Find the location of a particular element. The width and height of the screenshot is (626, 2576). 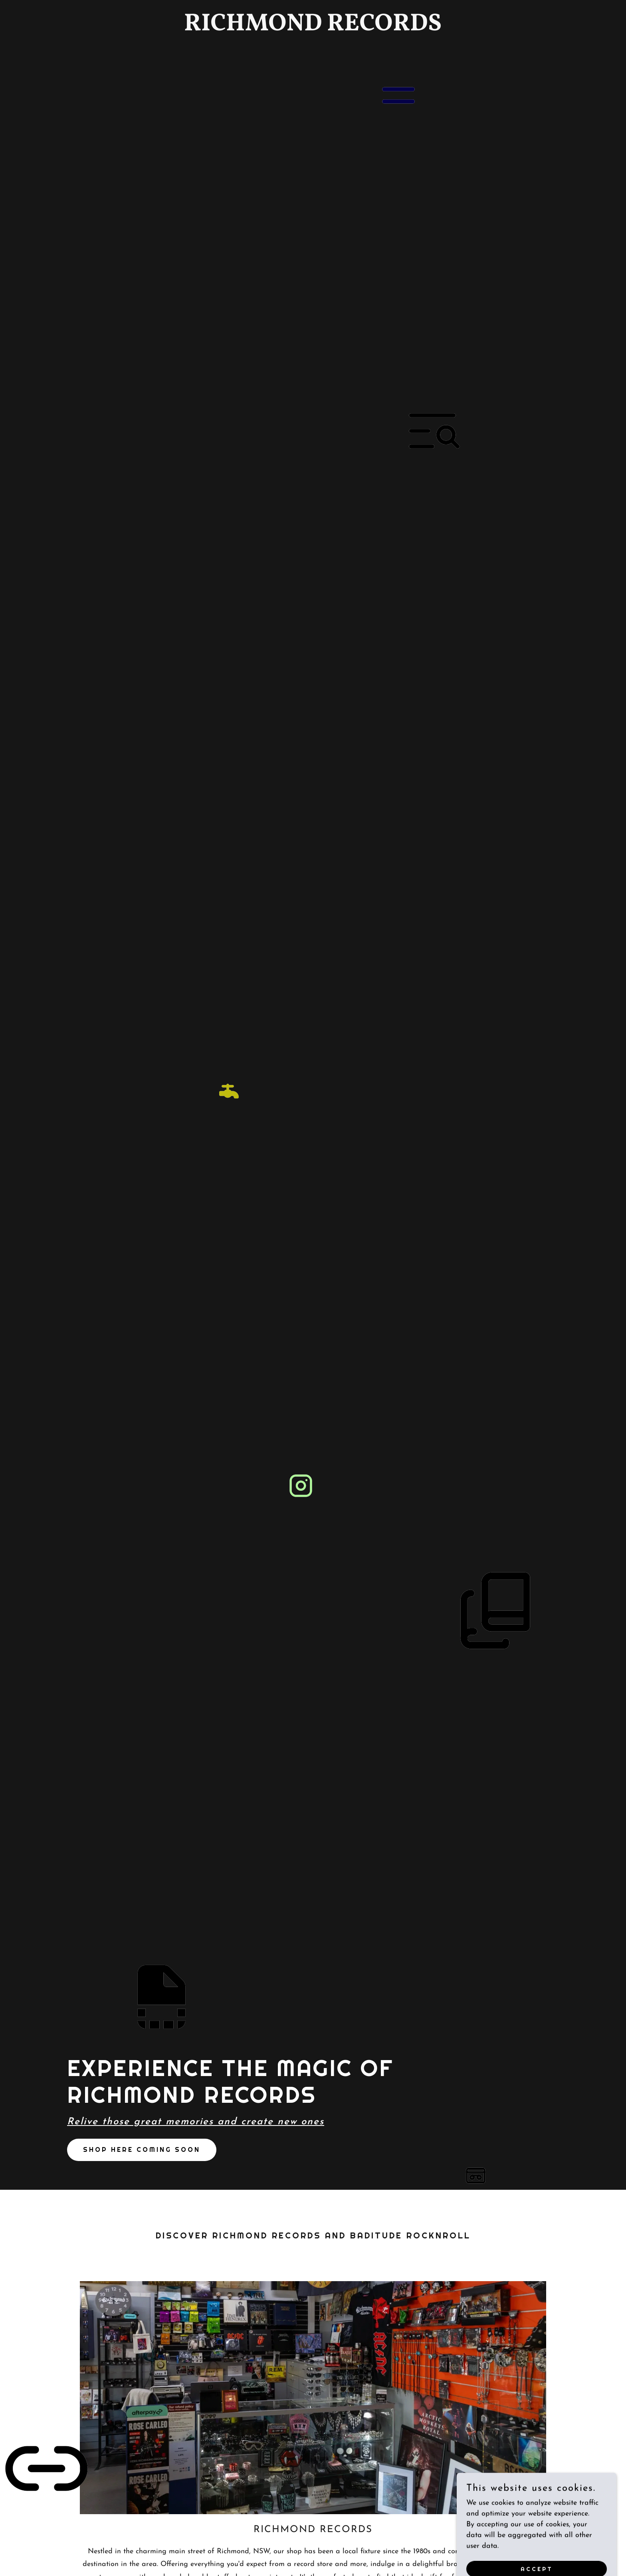

indicates equality or balance between values is located at coordinates (398, 95).